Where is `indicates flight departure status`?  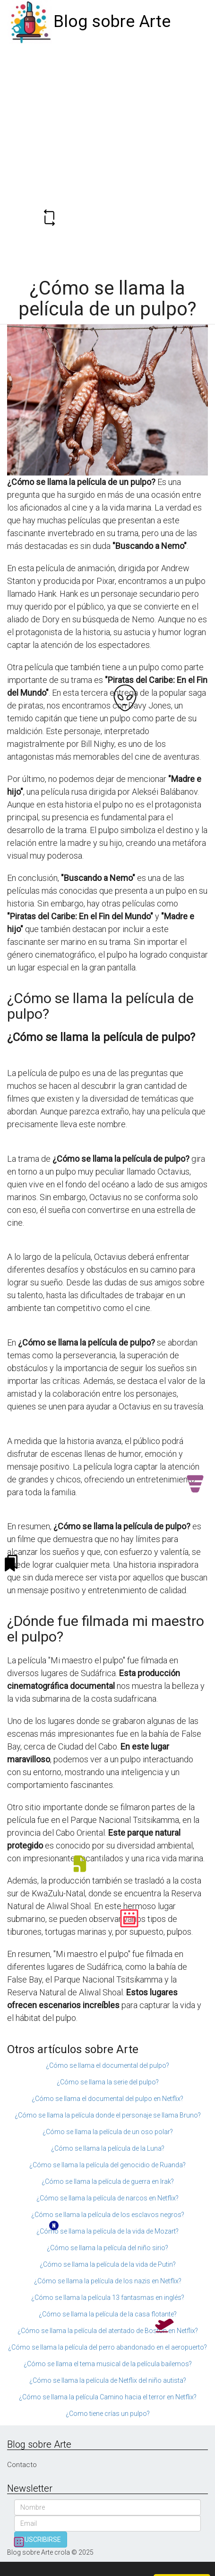 indicates flight departure status is located at coordinates (164, 2325).